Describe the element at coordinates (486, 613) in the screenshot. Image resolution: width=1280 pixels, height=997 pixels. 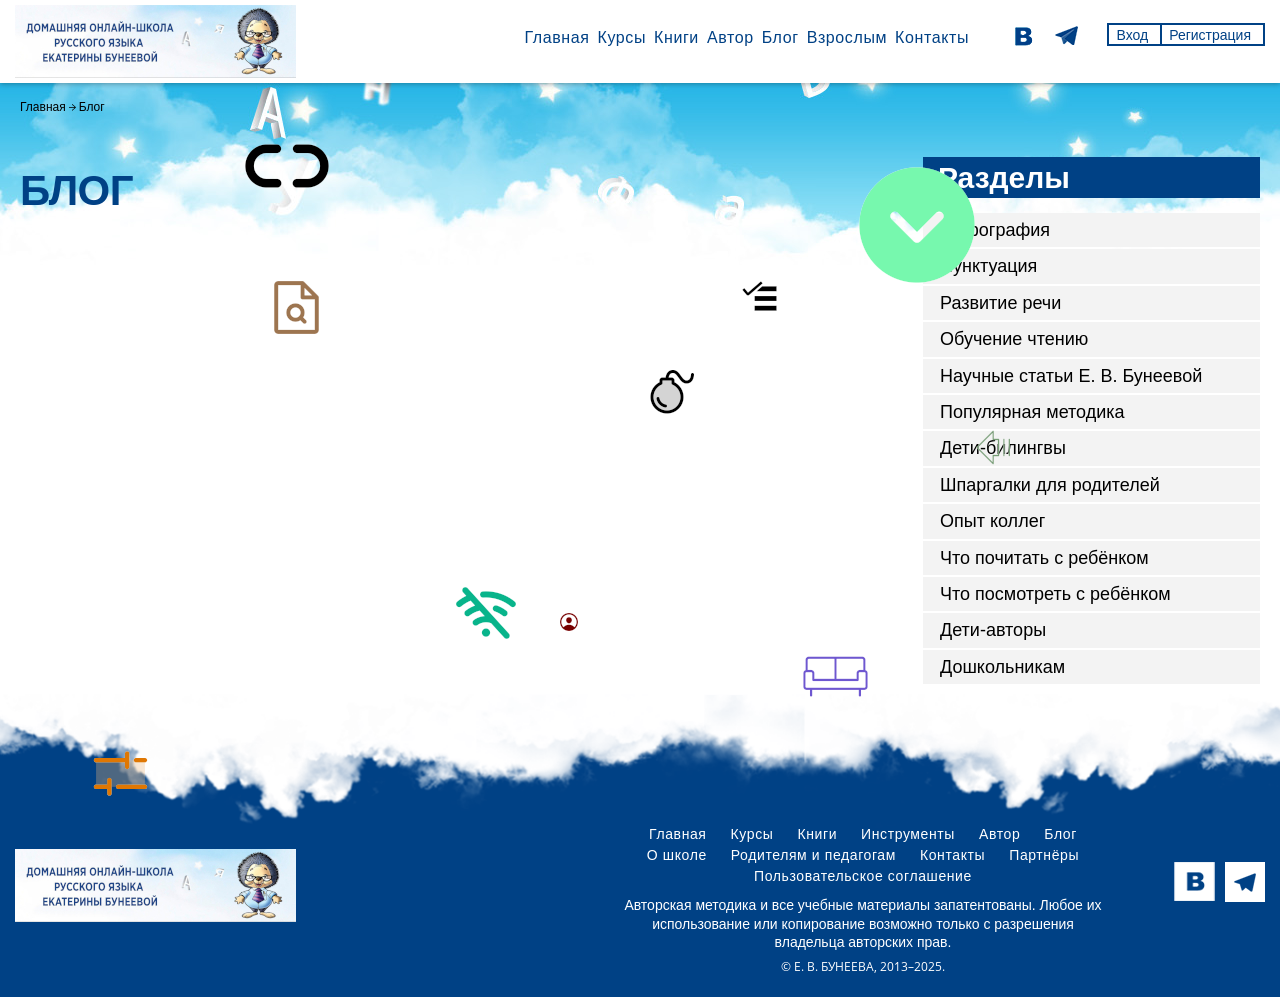
I see `indicates no wifi connection available` at that location.